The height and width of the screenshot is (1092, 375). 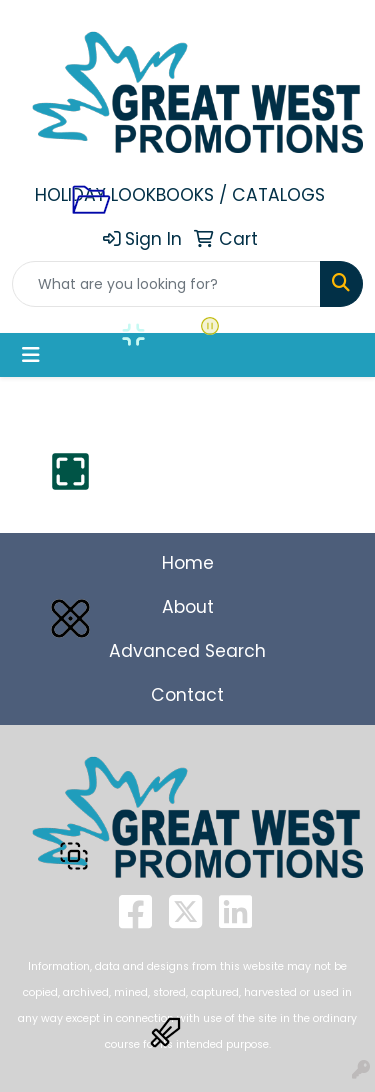 What do you see at coordinates (166, 1032) in the screenshot?
I see `access combat or battle features` at bounding box center [166, 1032].